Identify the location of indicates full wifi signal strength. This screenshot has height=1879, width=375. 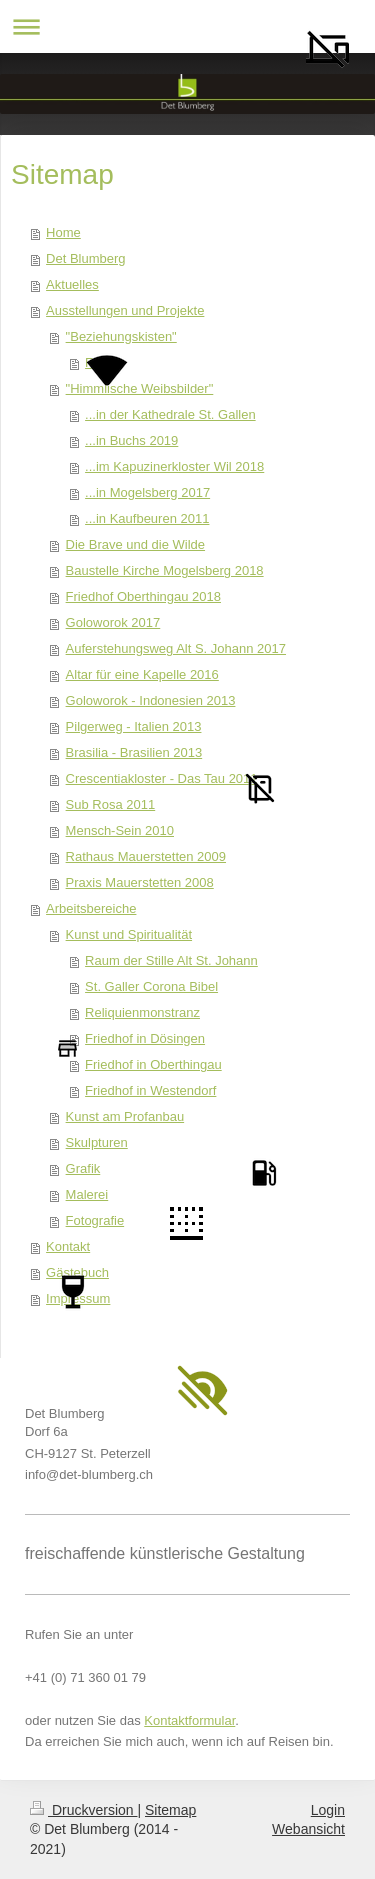
(107, 371).